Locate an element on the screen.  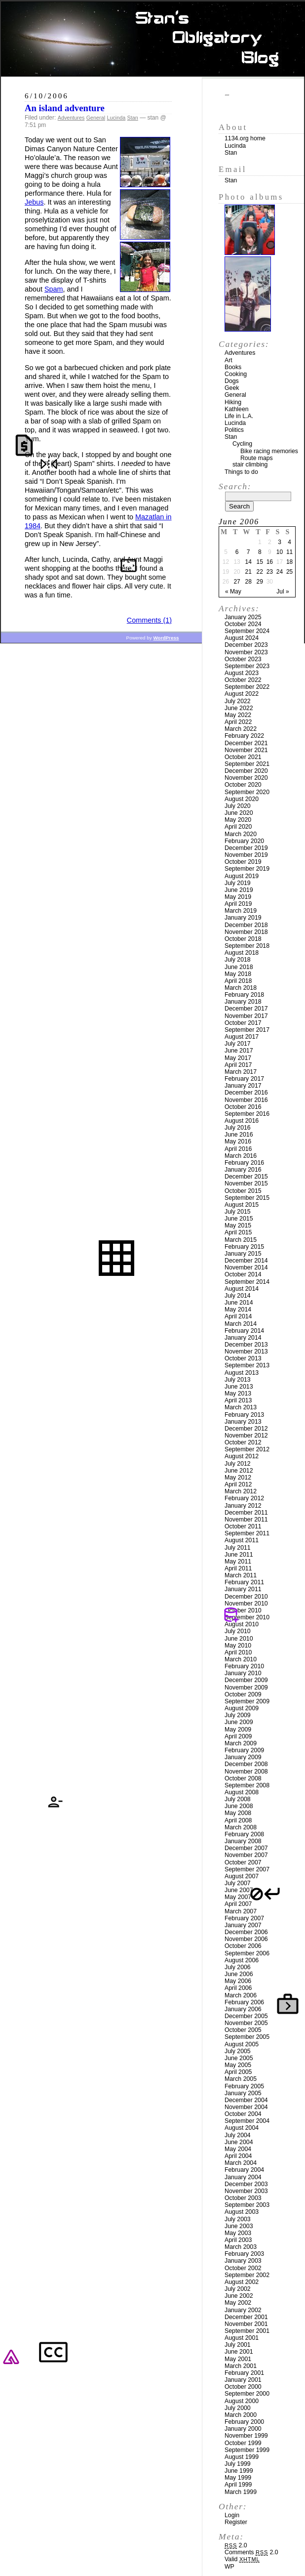
schedule task for next week is located at coordinates (288, 2003).